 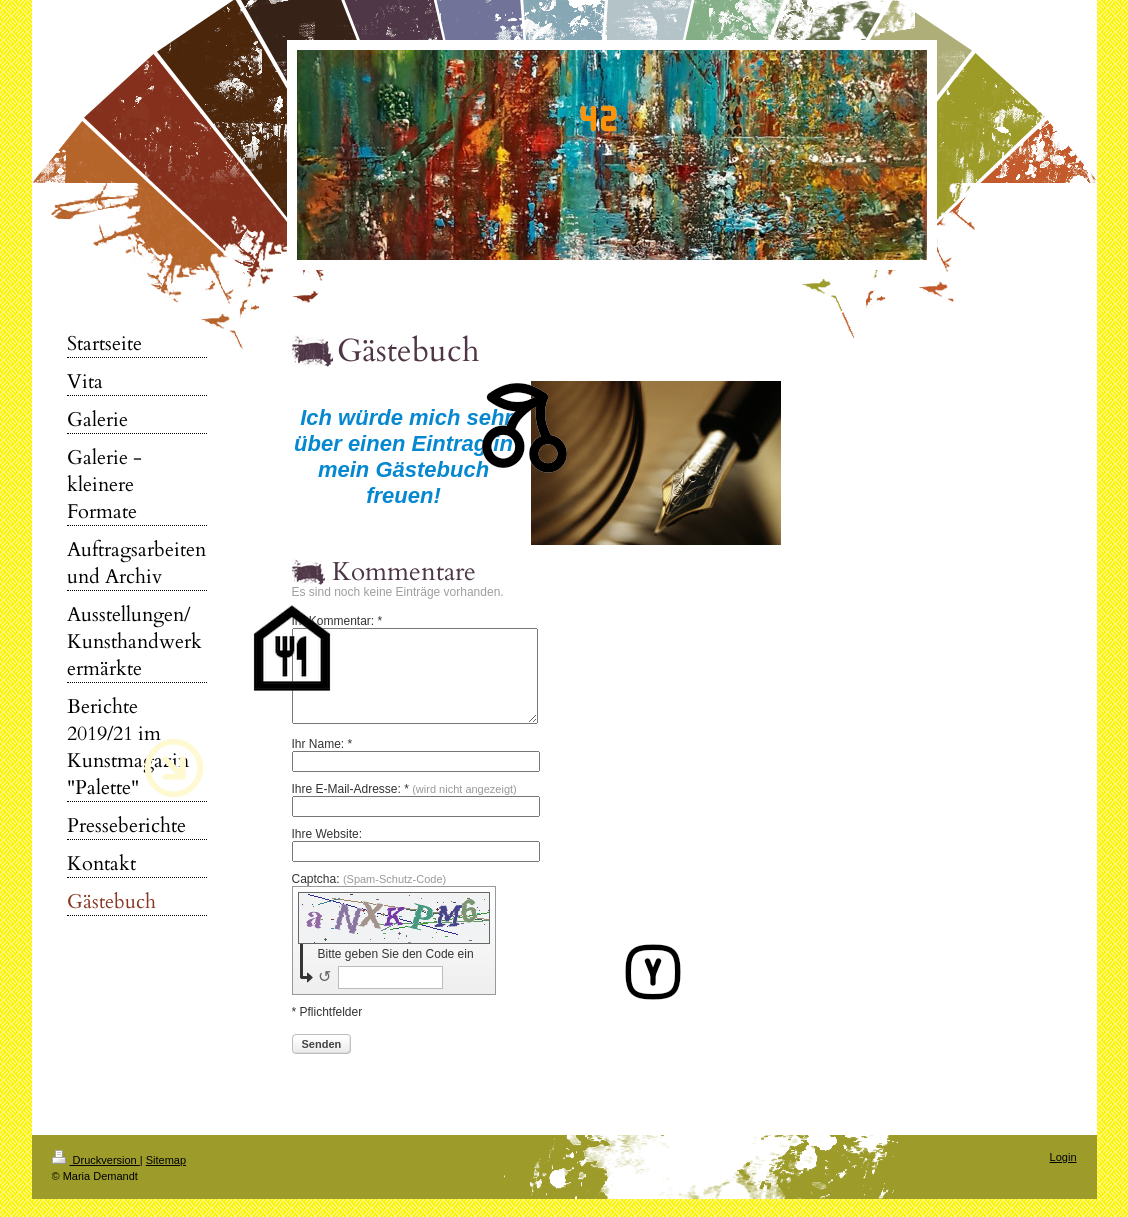 I want to click on find nearby food banks or food assistance locations, so click(x=292, y=648).